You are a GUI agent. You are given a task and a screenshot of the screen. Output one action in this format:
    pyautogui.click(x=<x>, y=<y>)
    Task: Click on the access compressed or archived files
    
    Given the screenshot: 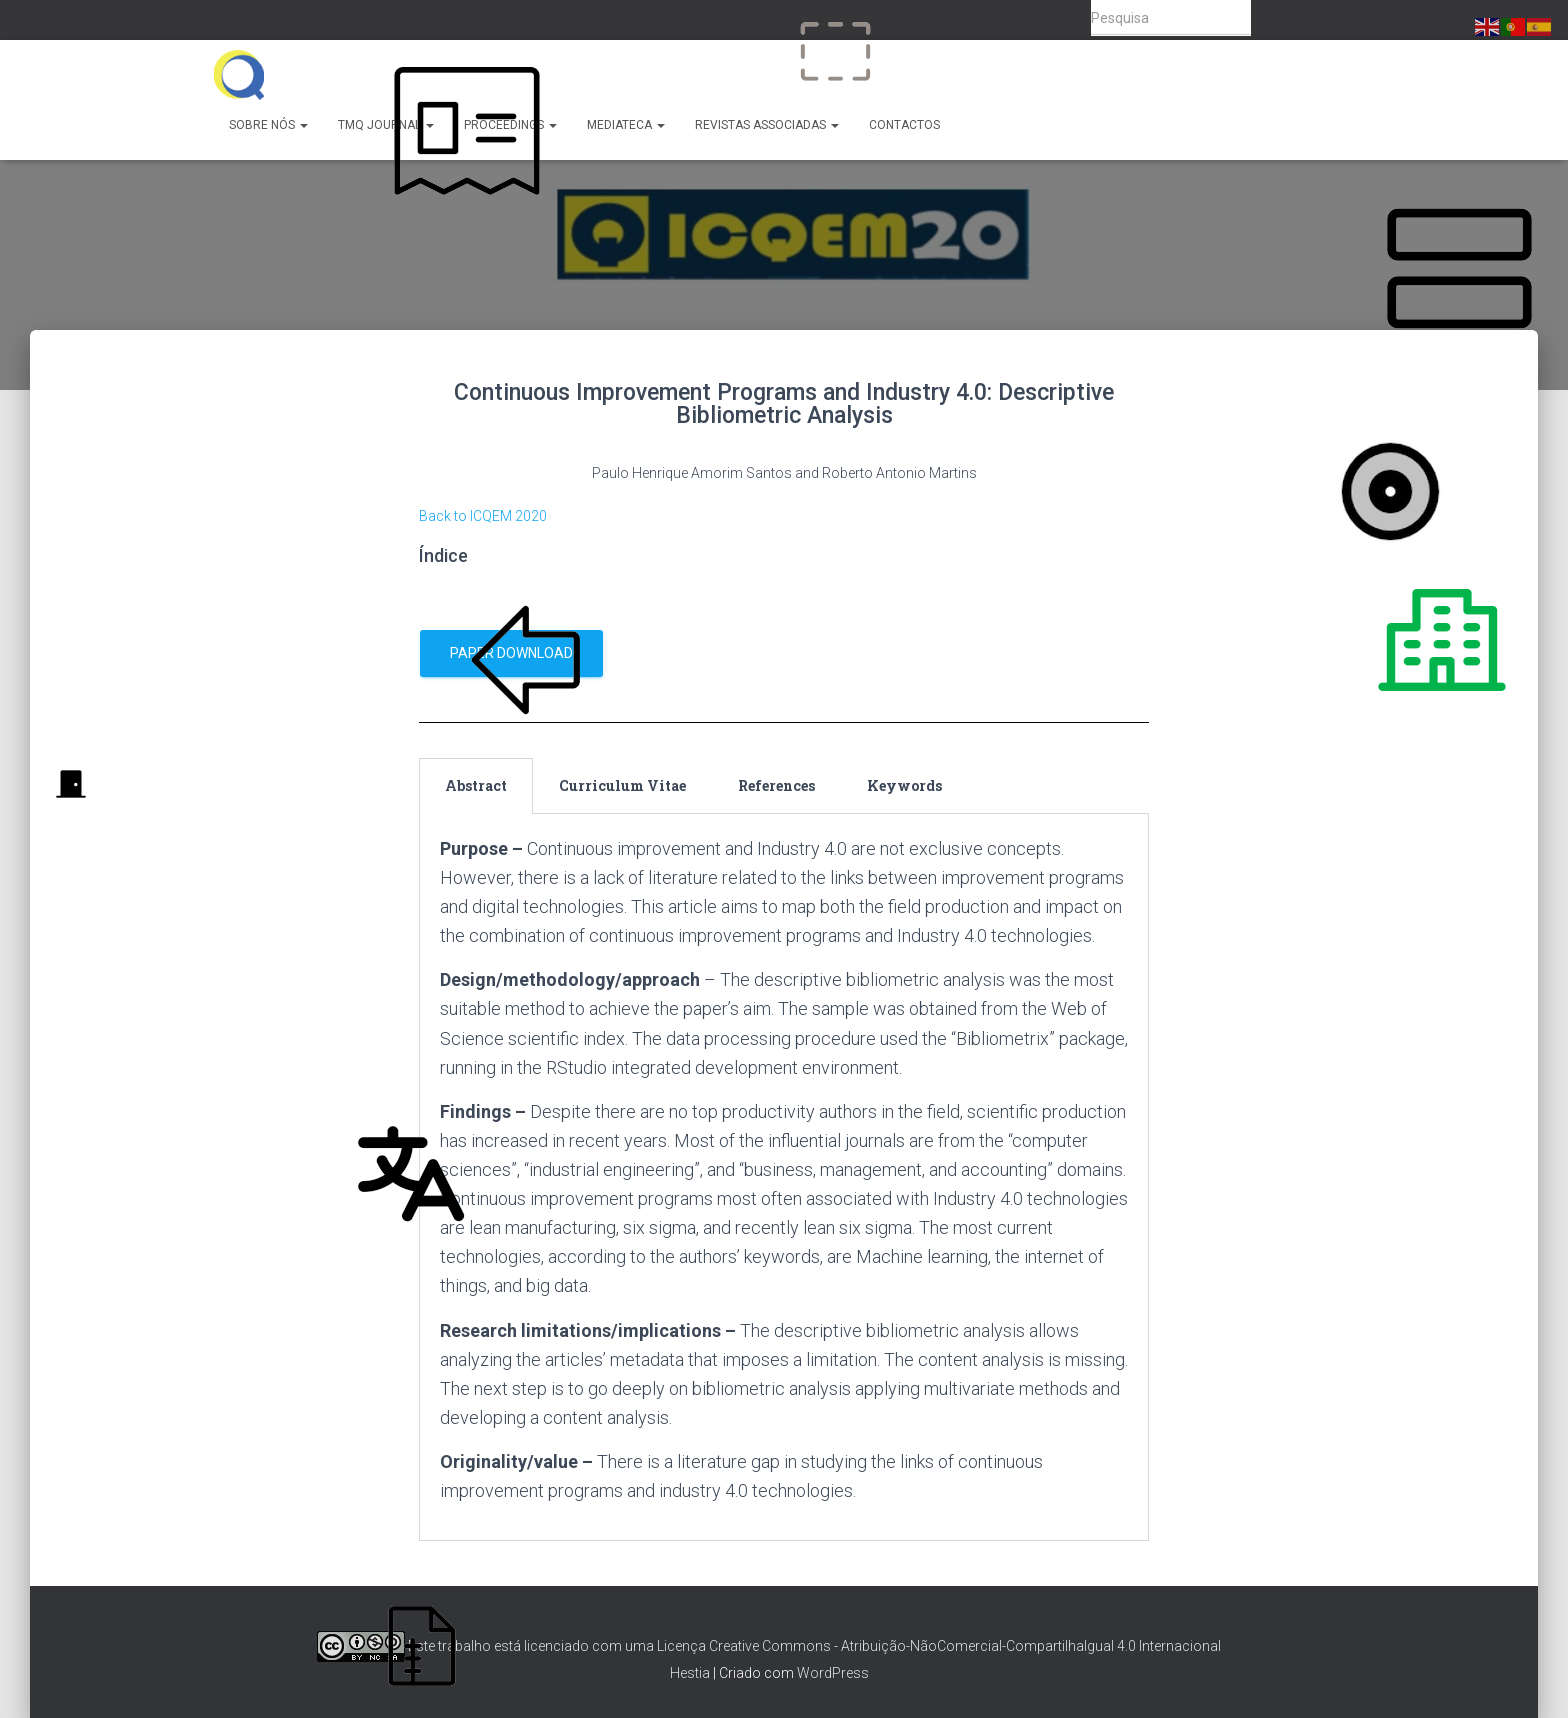 What is the action you would take?
    pyautogui.click(x=422, y=1646)
    